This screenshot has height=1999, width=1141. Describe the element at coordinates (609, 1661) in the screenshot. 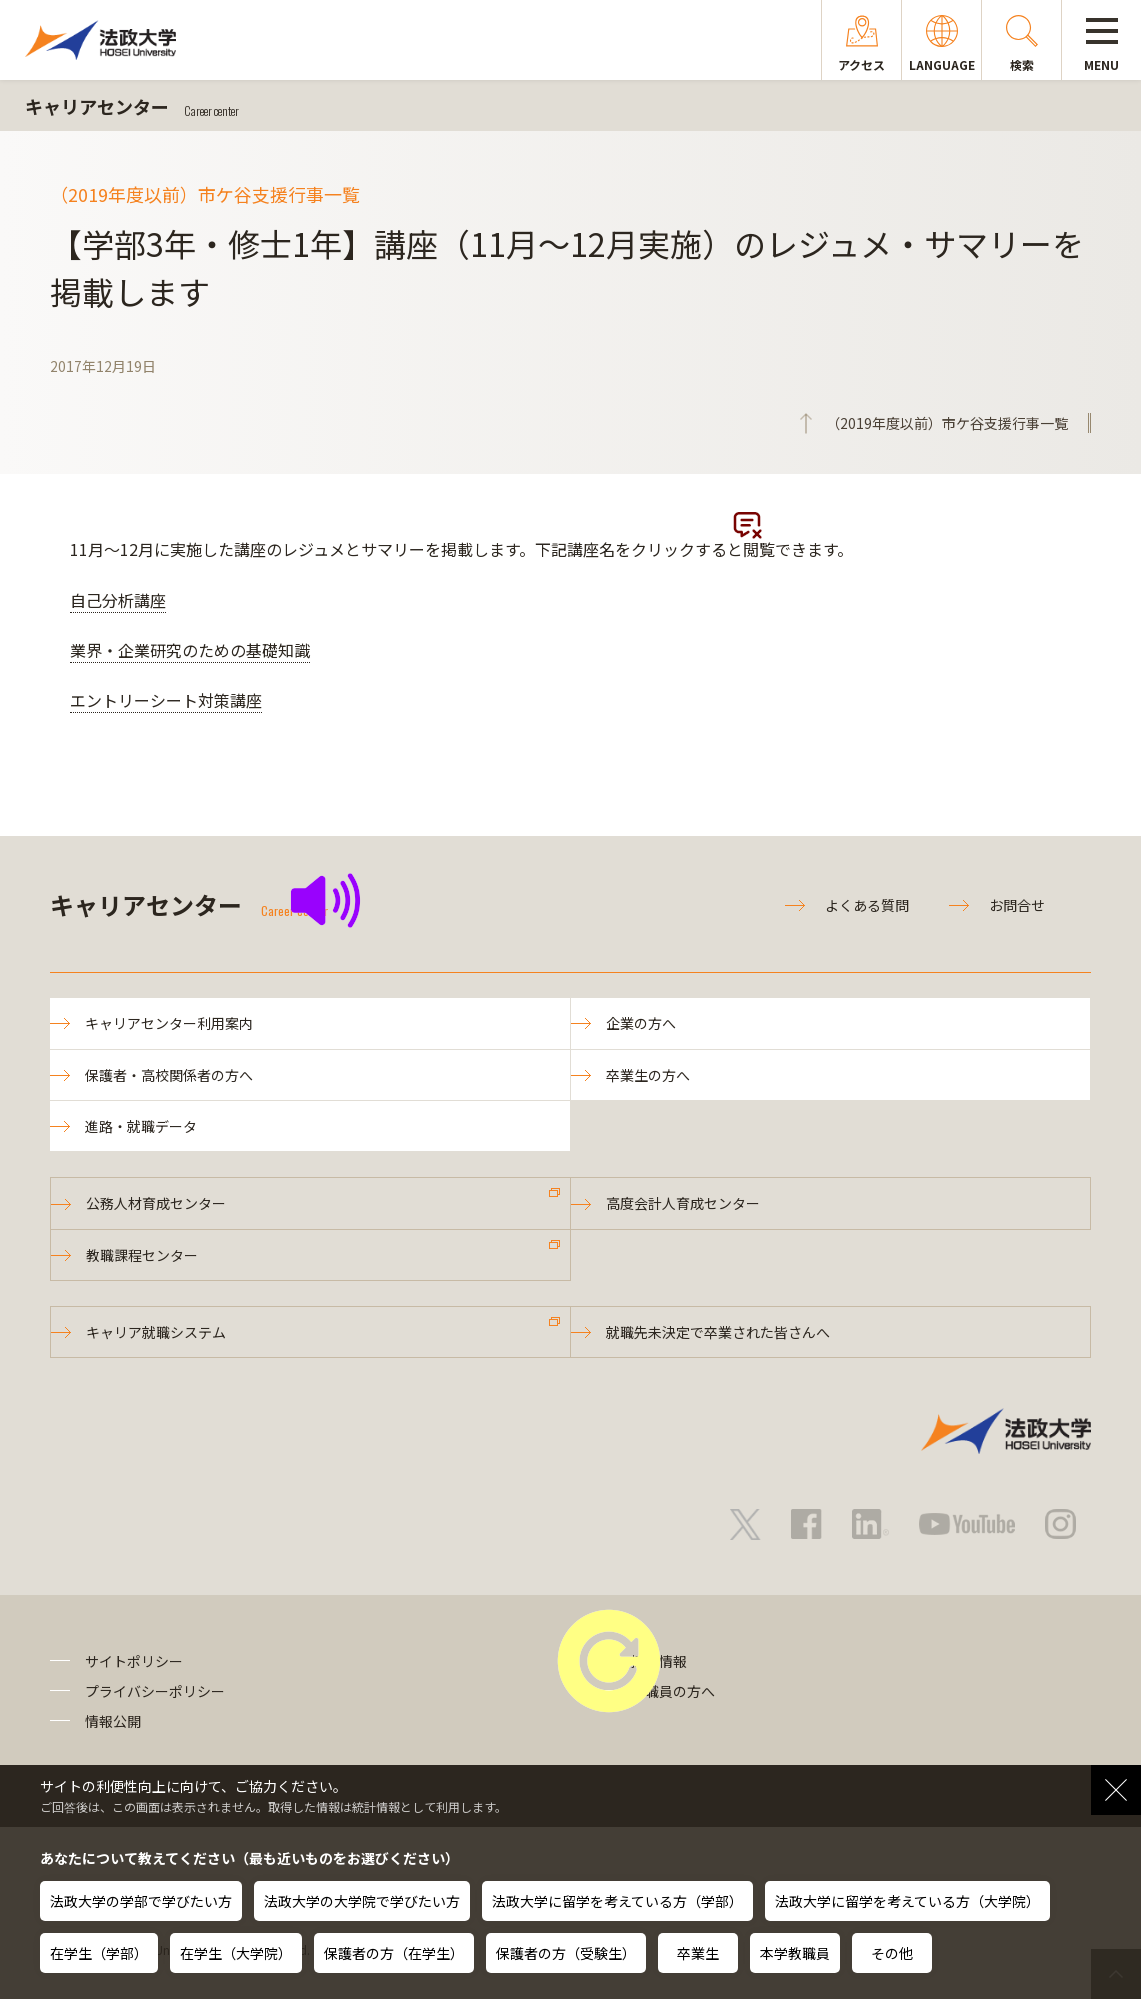

I see `refresh or reload content` at that location.